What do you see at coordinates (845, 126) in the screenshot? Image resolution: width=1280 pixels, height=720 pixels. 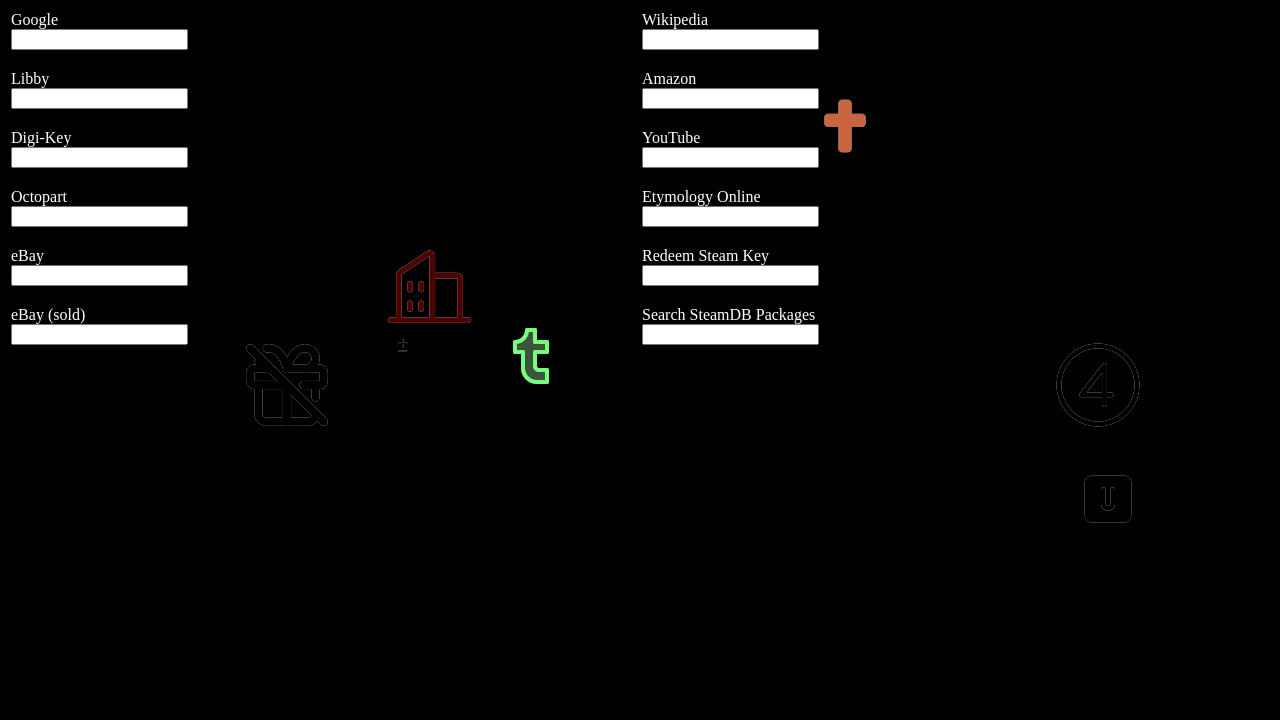 I see `religious or faith-related content` at bounding box center [845, 126].